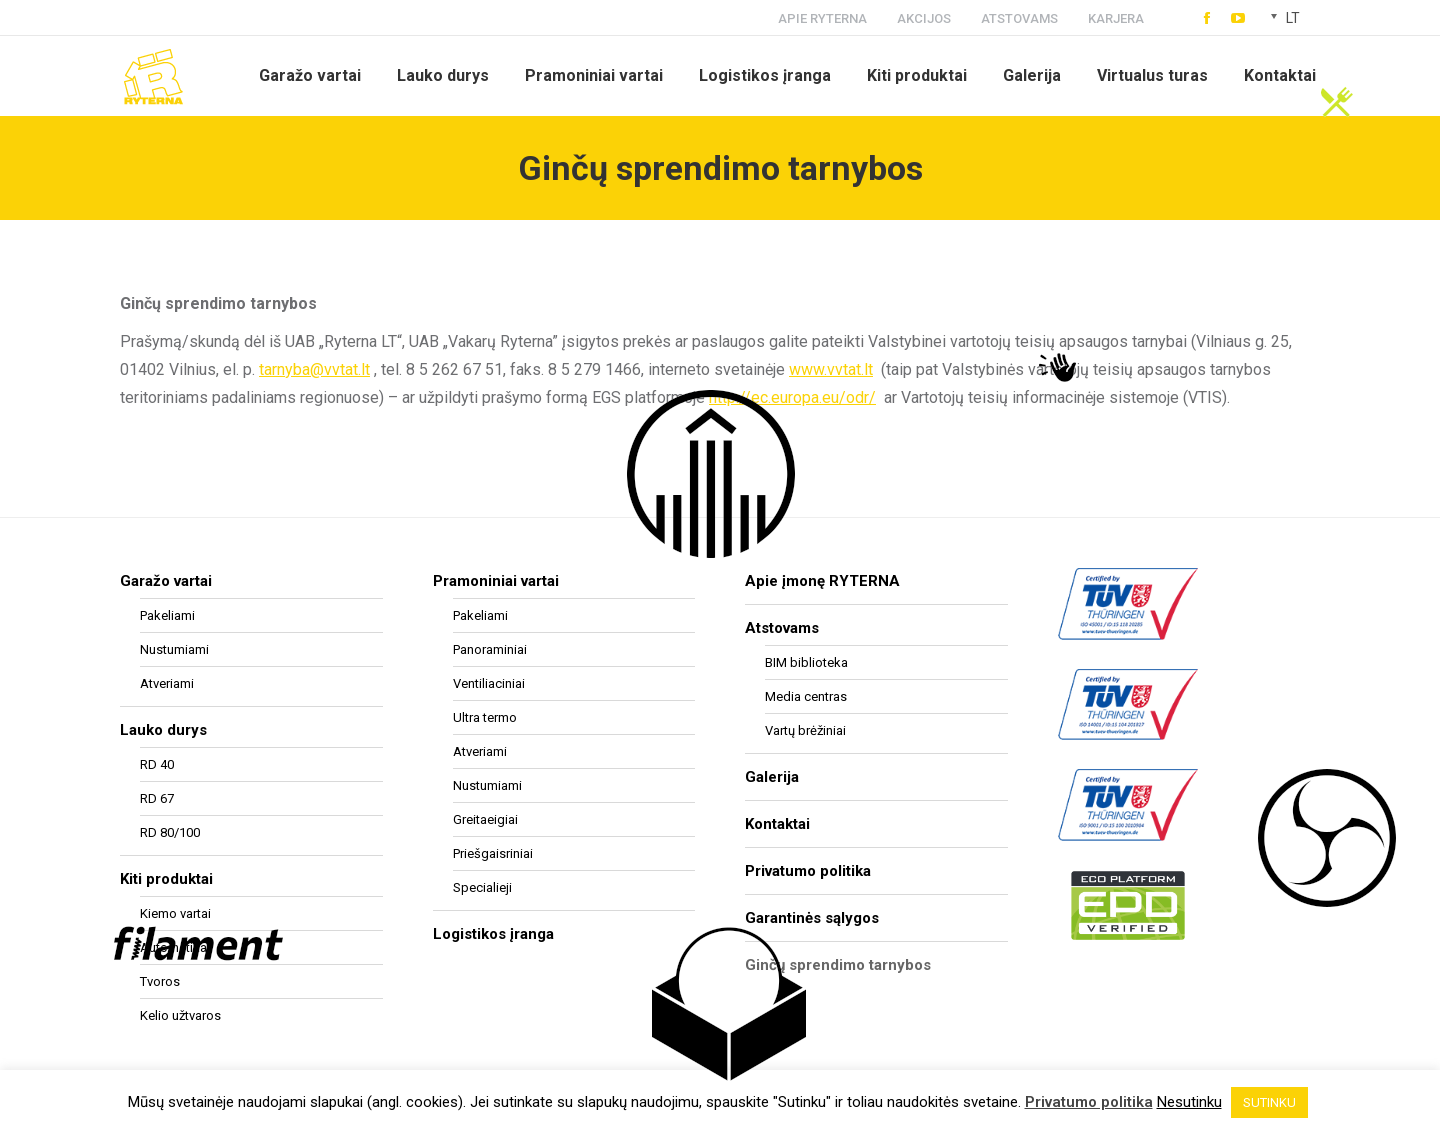  What do you see at coordinates (729, 1004) in the screenshot?
I see `open Roundcube webmail client` at bounding box center [729, 1004].